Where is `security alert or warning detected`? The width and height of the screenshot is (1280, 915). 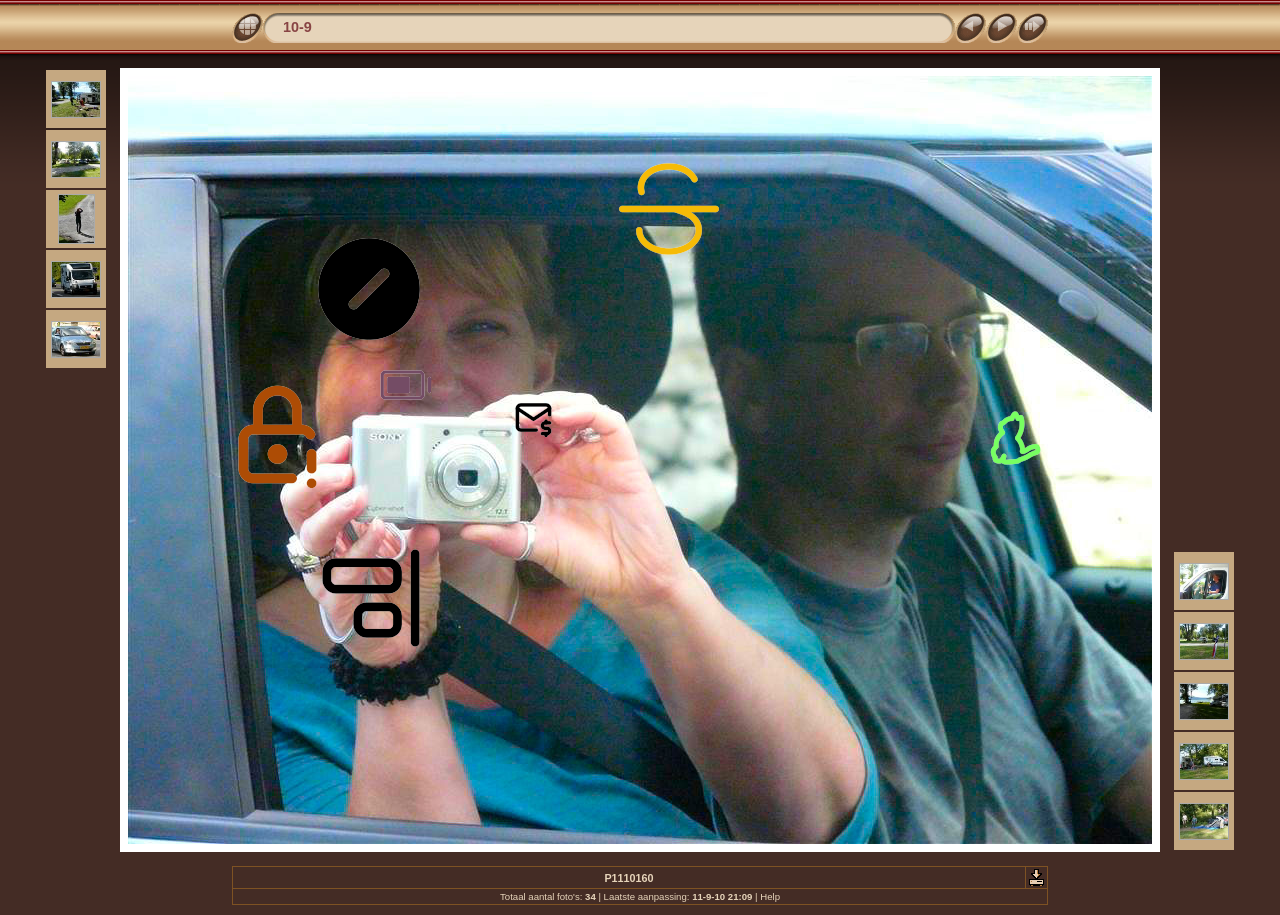 security alert or warning detected is located at coordinates (277, 434).